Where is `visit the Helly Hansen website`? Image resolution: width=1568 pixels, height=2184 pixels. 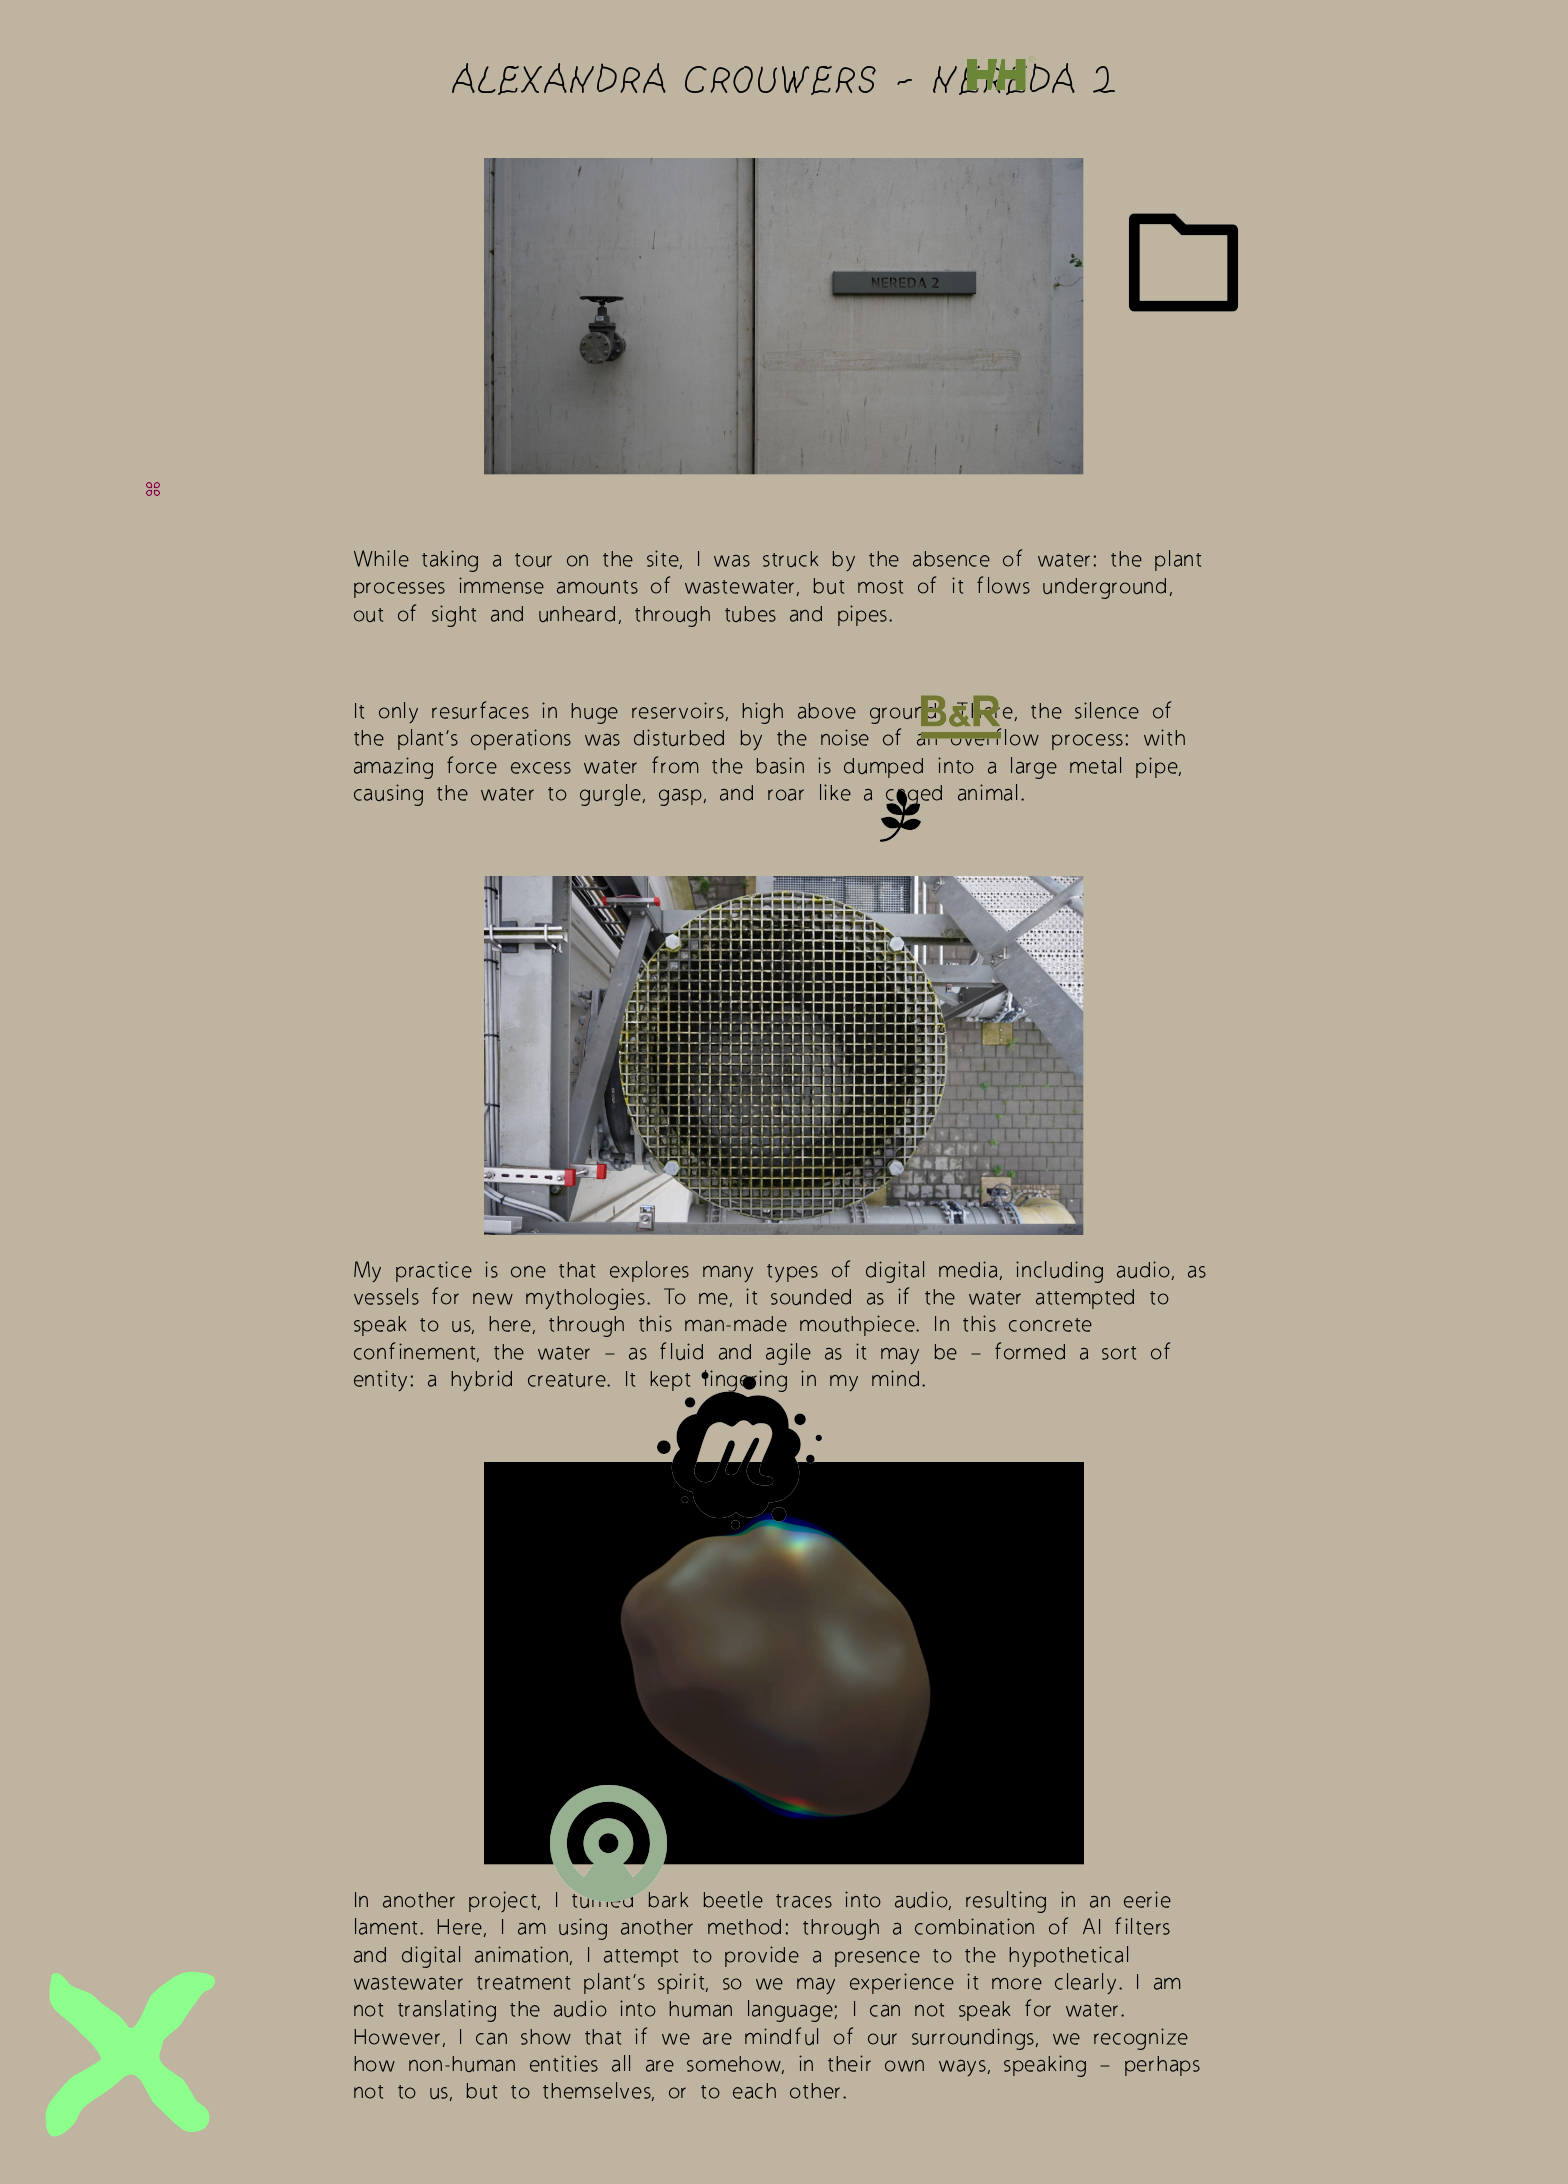
visit the Helly Hansen website is located at coordinates (1001, 73).